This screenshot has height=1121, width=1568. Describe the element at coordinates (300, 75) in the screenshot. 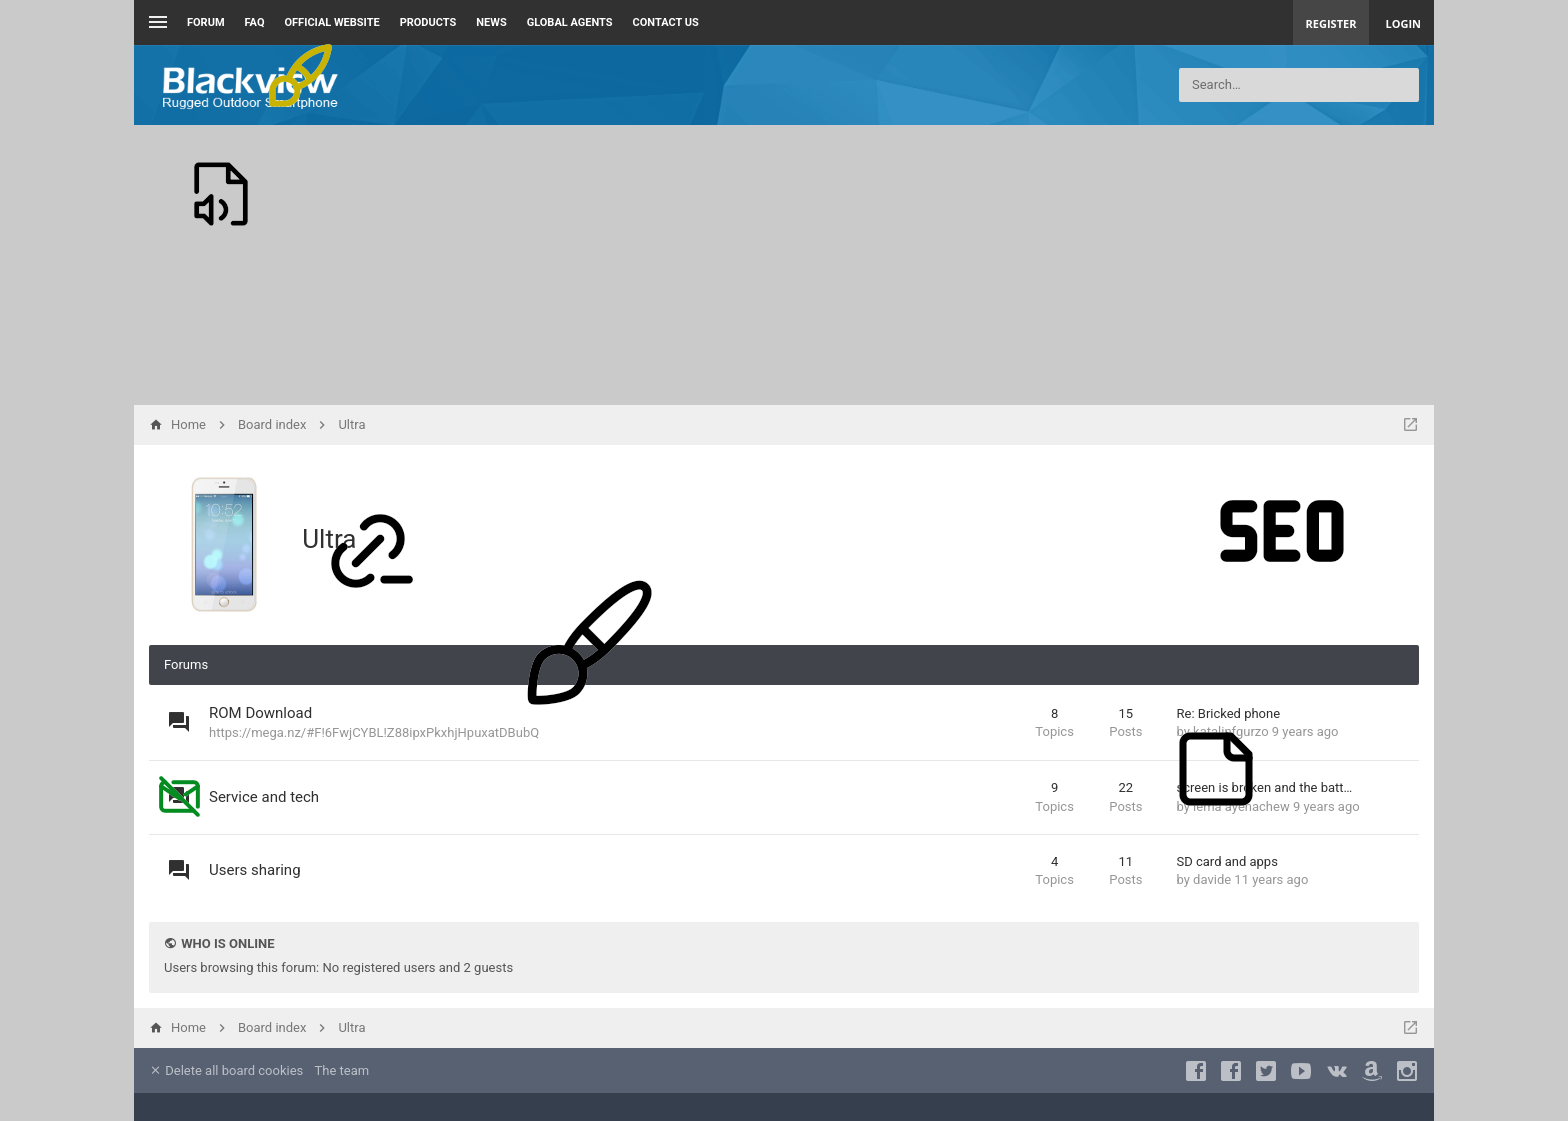

I see `access drawing or painting tools` at that location.